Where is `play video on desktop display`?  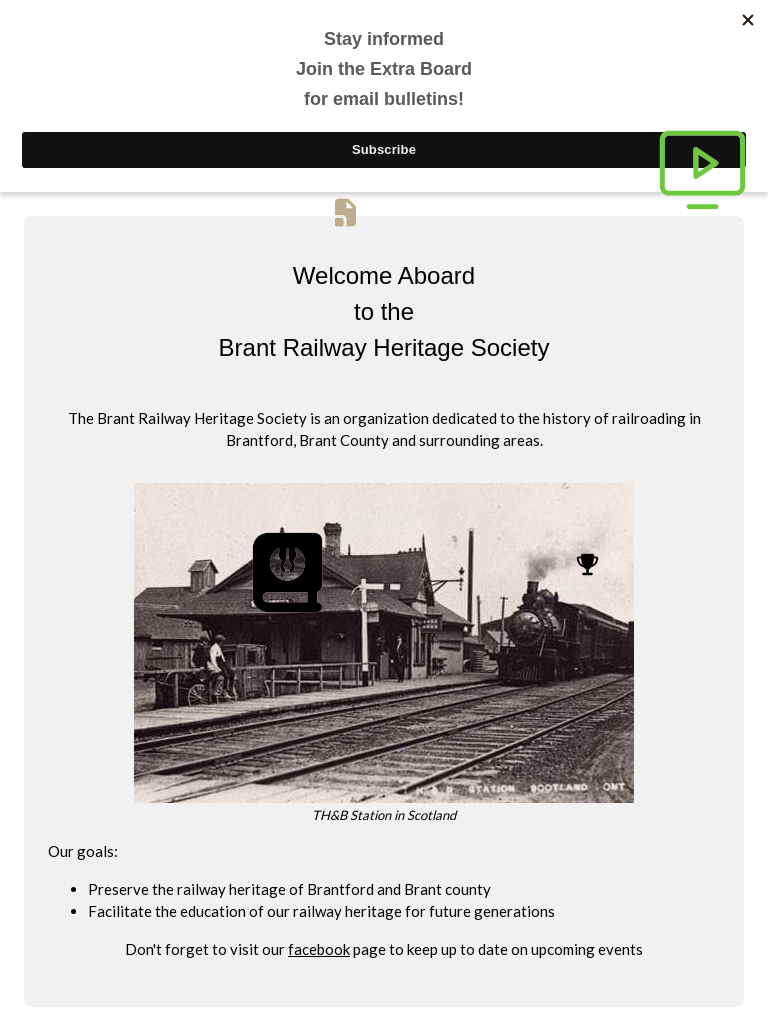
play video on desktop display is located at coordinates (702, 166).